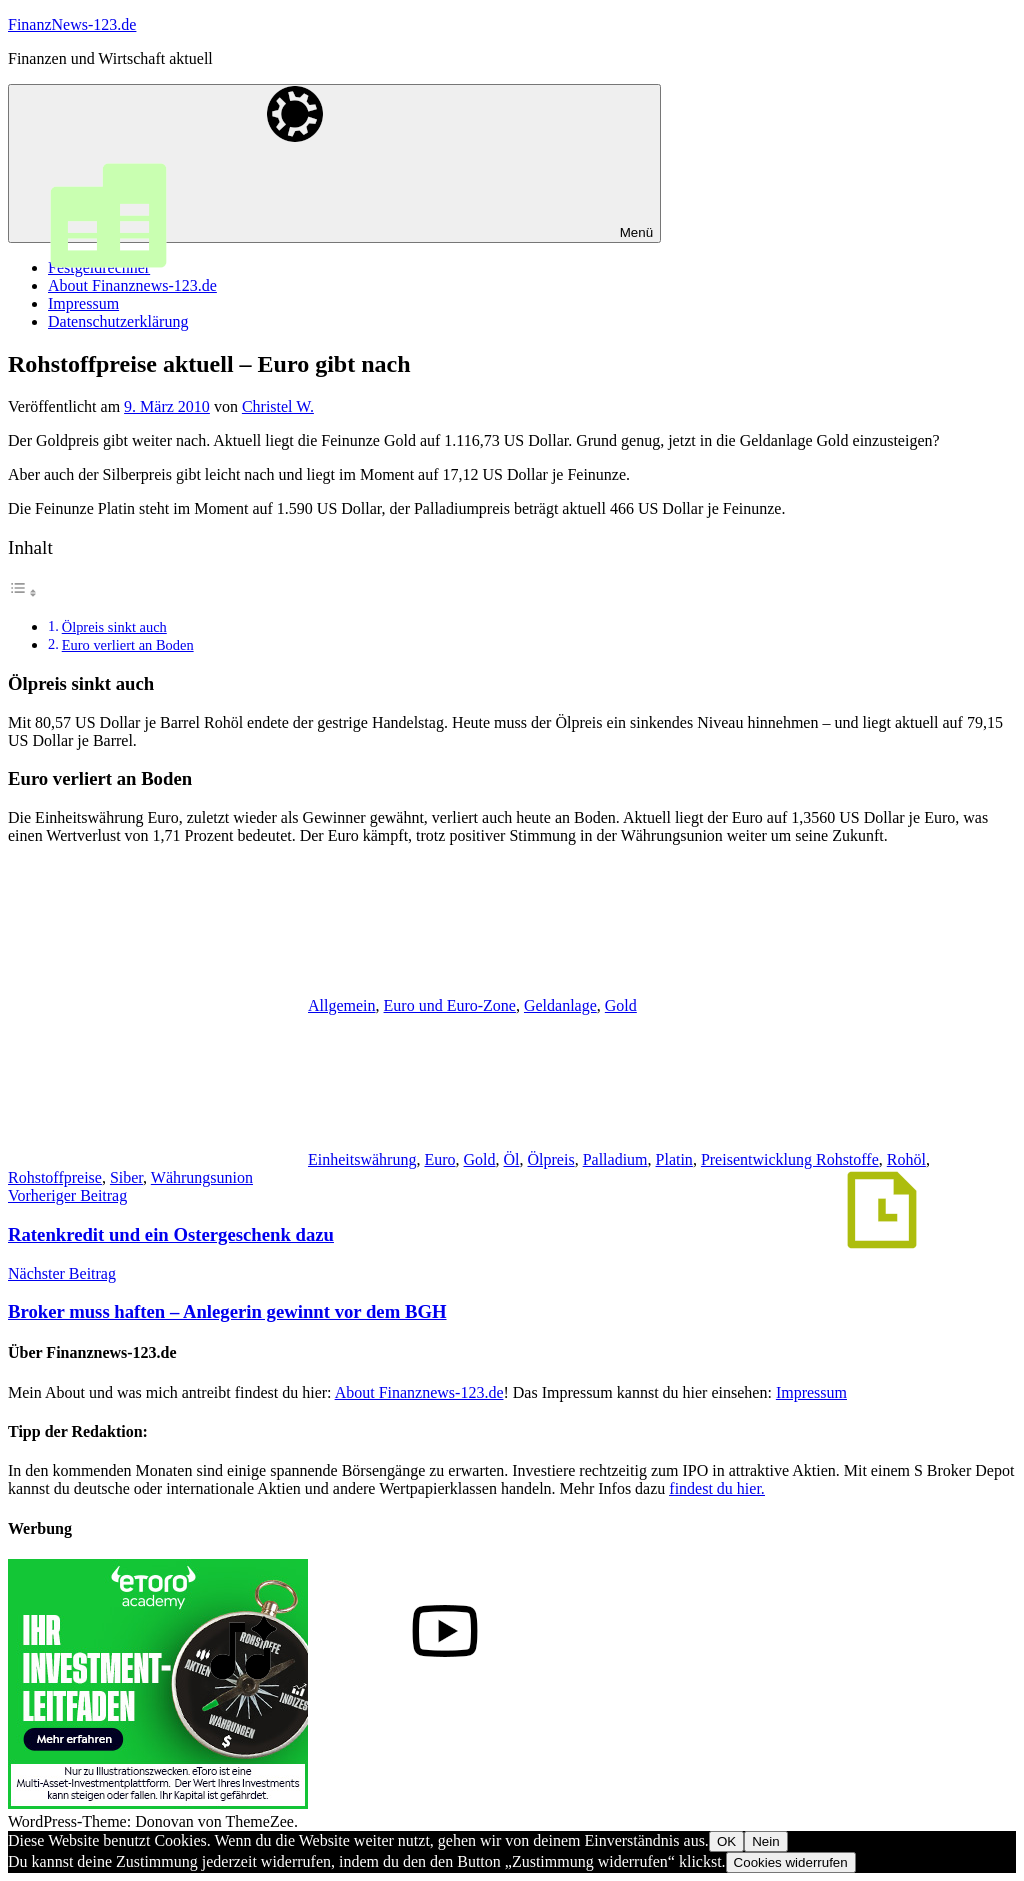  I want to click on kubuntu linux distribution logo, so click(295, 114).